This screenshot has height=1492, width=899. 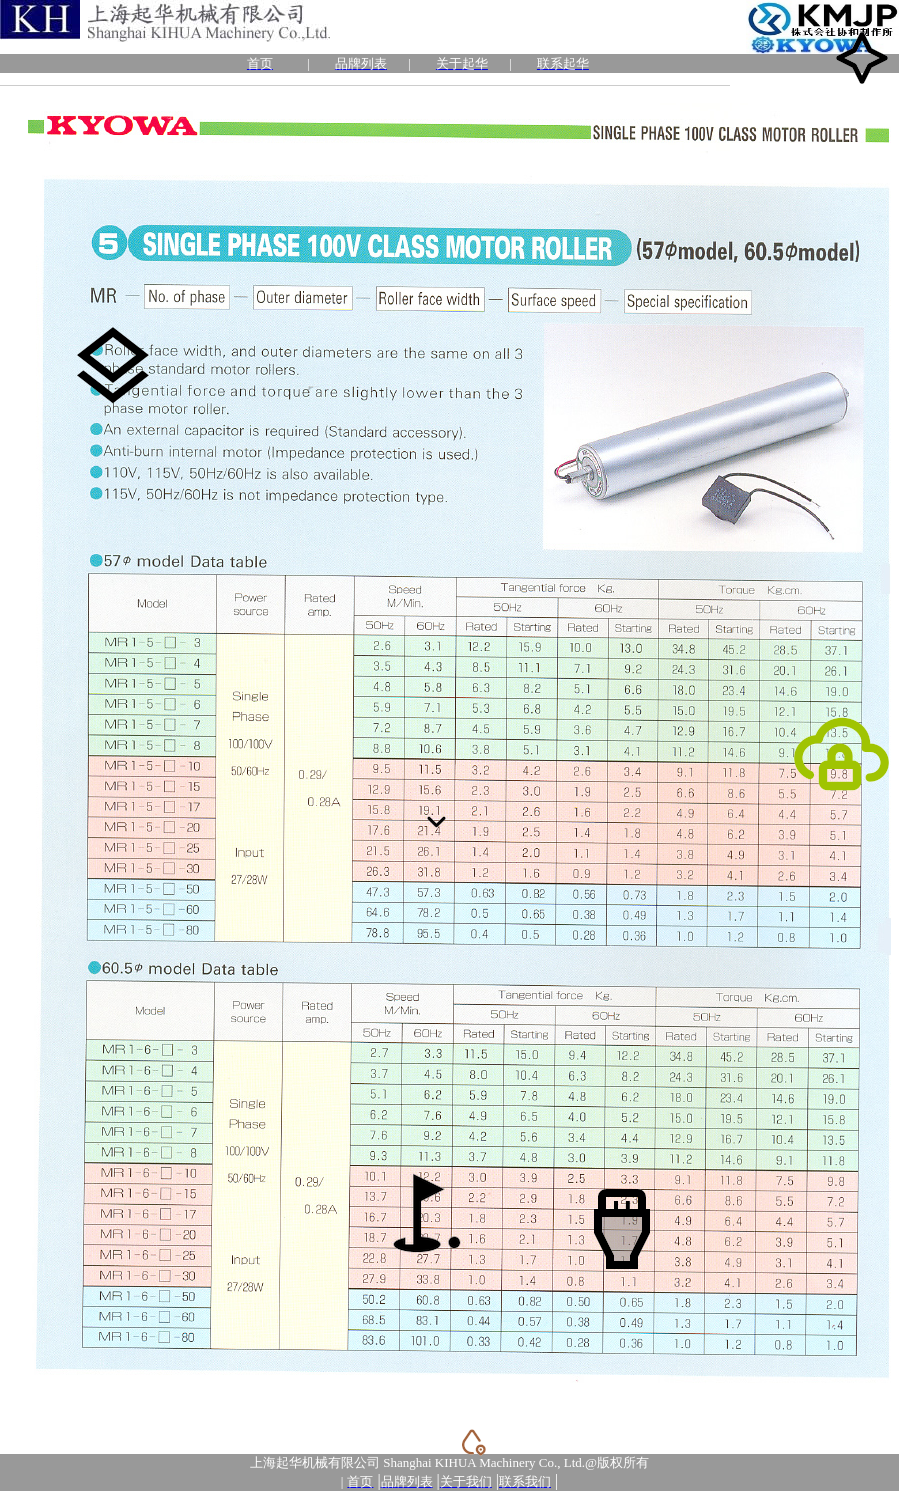 What do you see at coordinates (622, 1229) in the screenshot?
I see `configure HDMI input settings` at bounding box center [622, 1229].